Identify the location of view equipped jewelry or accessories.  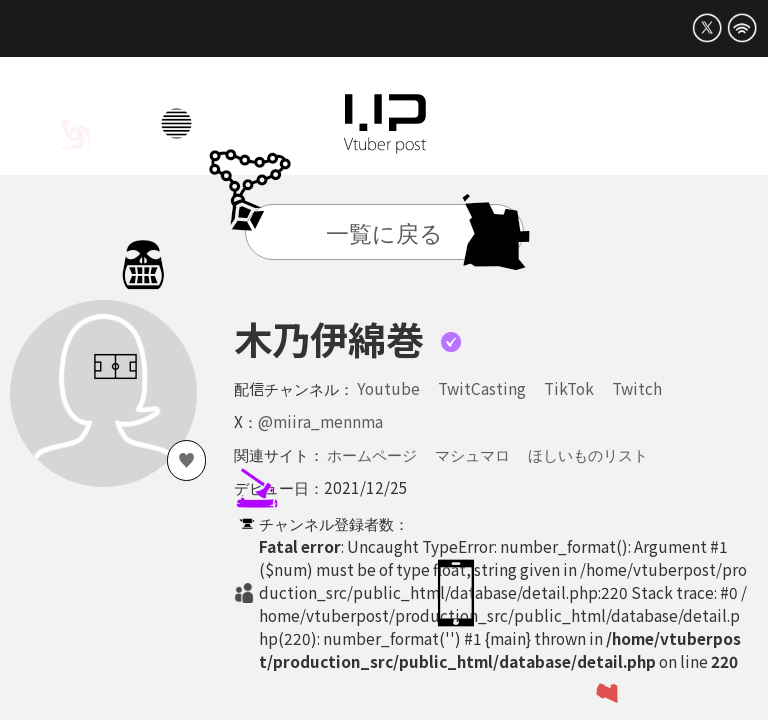
(250, 190).